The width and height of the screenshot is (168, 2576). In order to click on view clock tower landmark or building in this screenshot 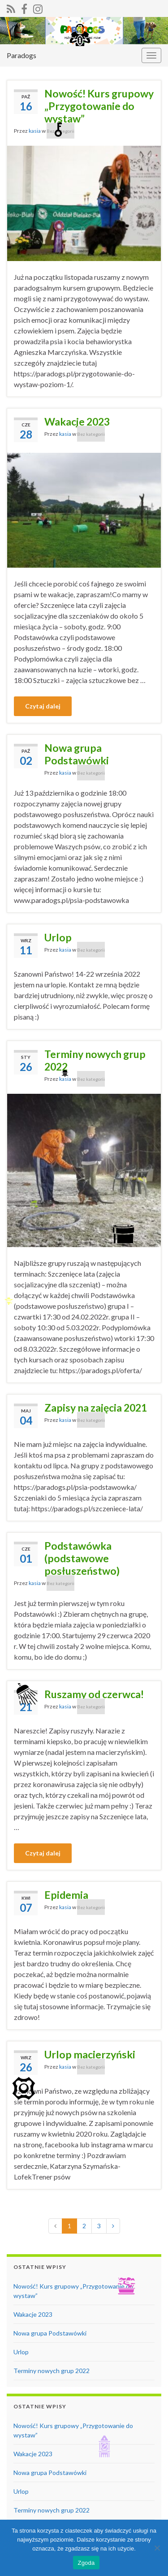, I will do `click(104, 2446)`.